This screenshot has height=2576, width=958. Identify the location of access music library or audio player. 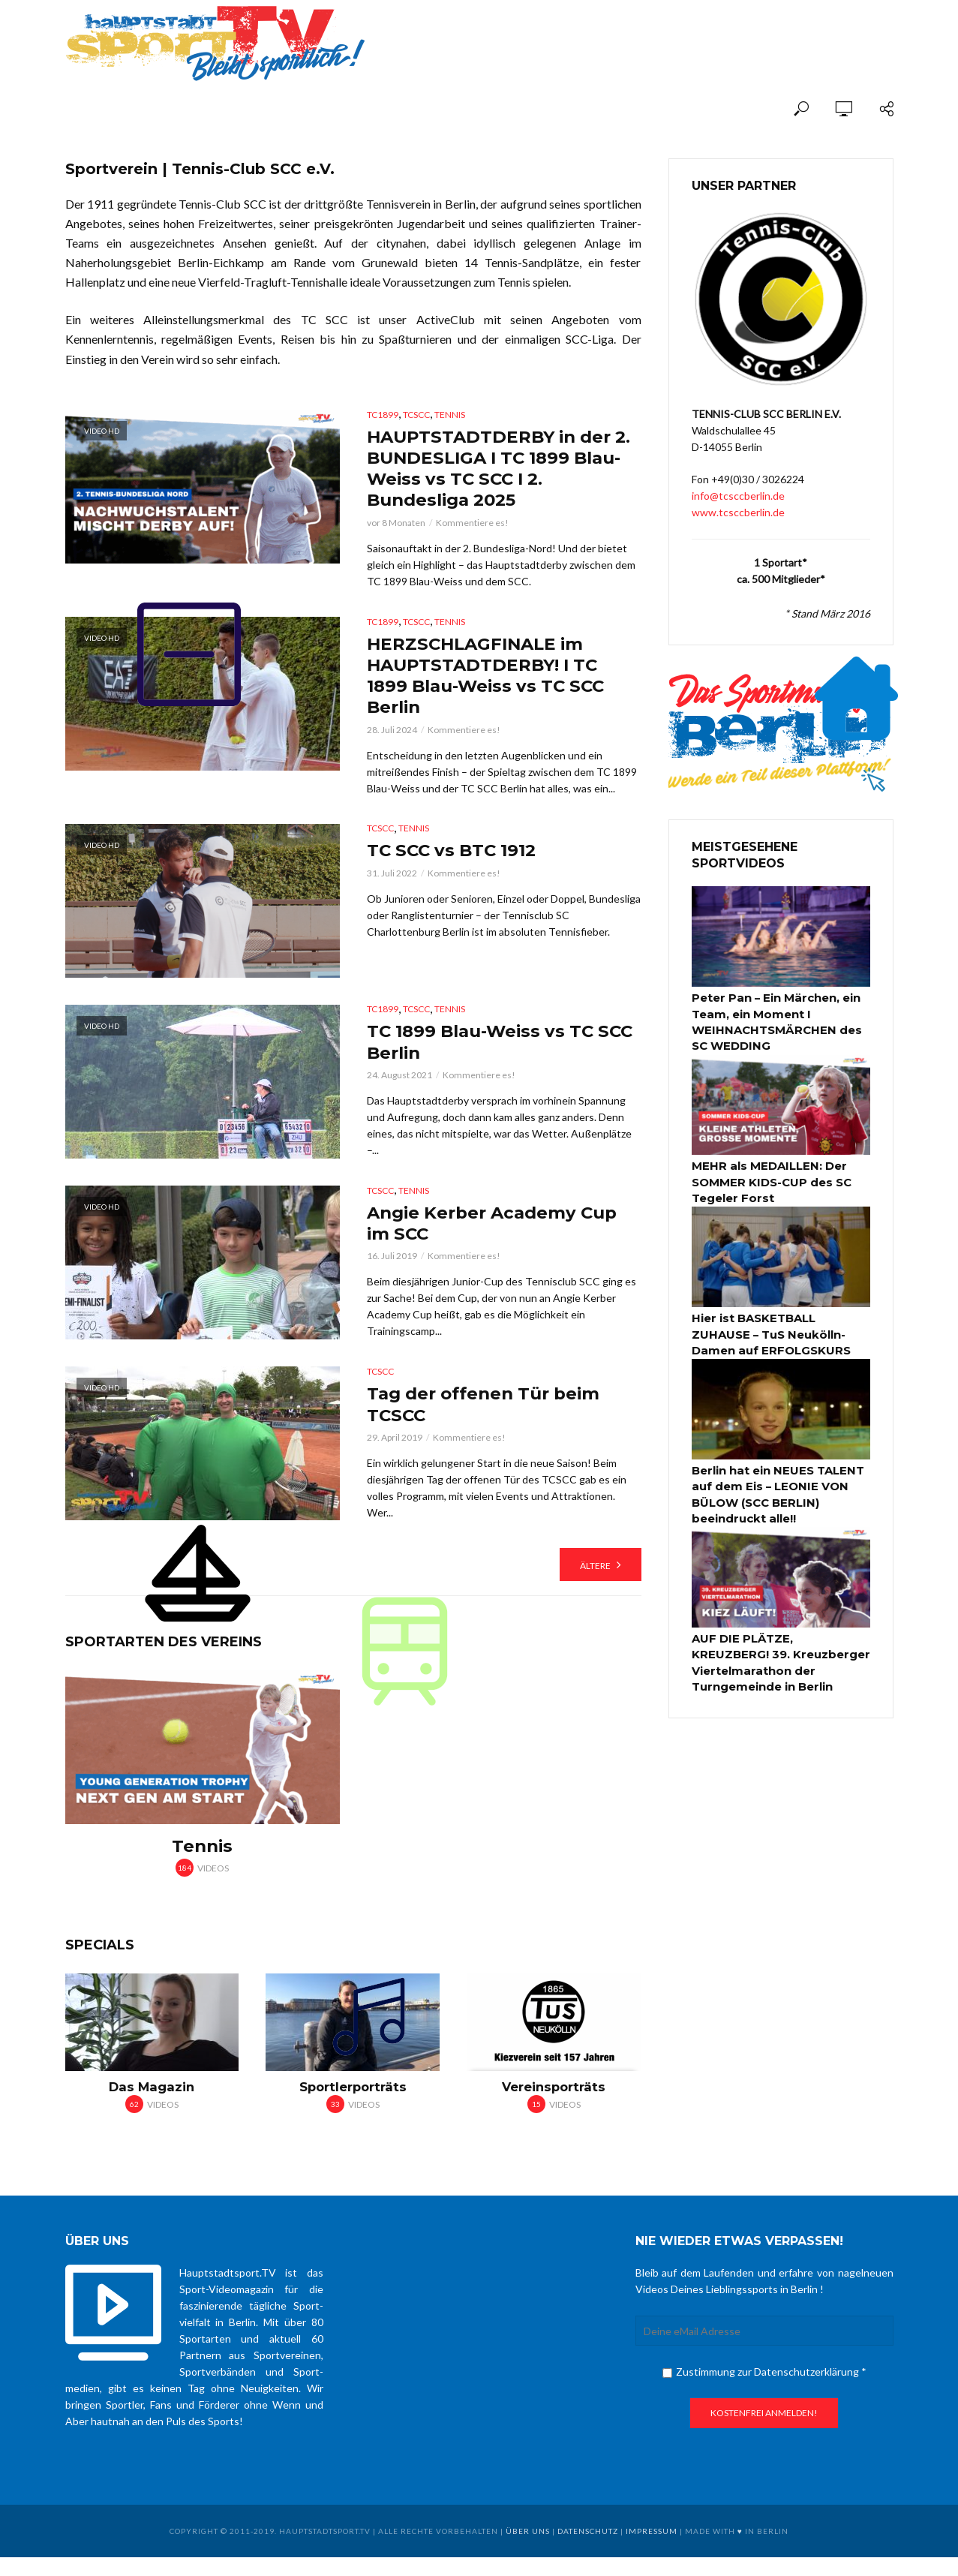
(373, 2018).